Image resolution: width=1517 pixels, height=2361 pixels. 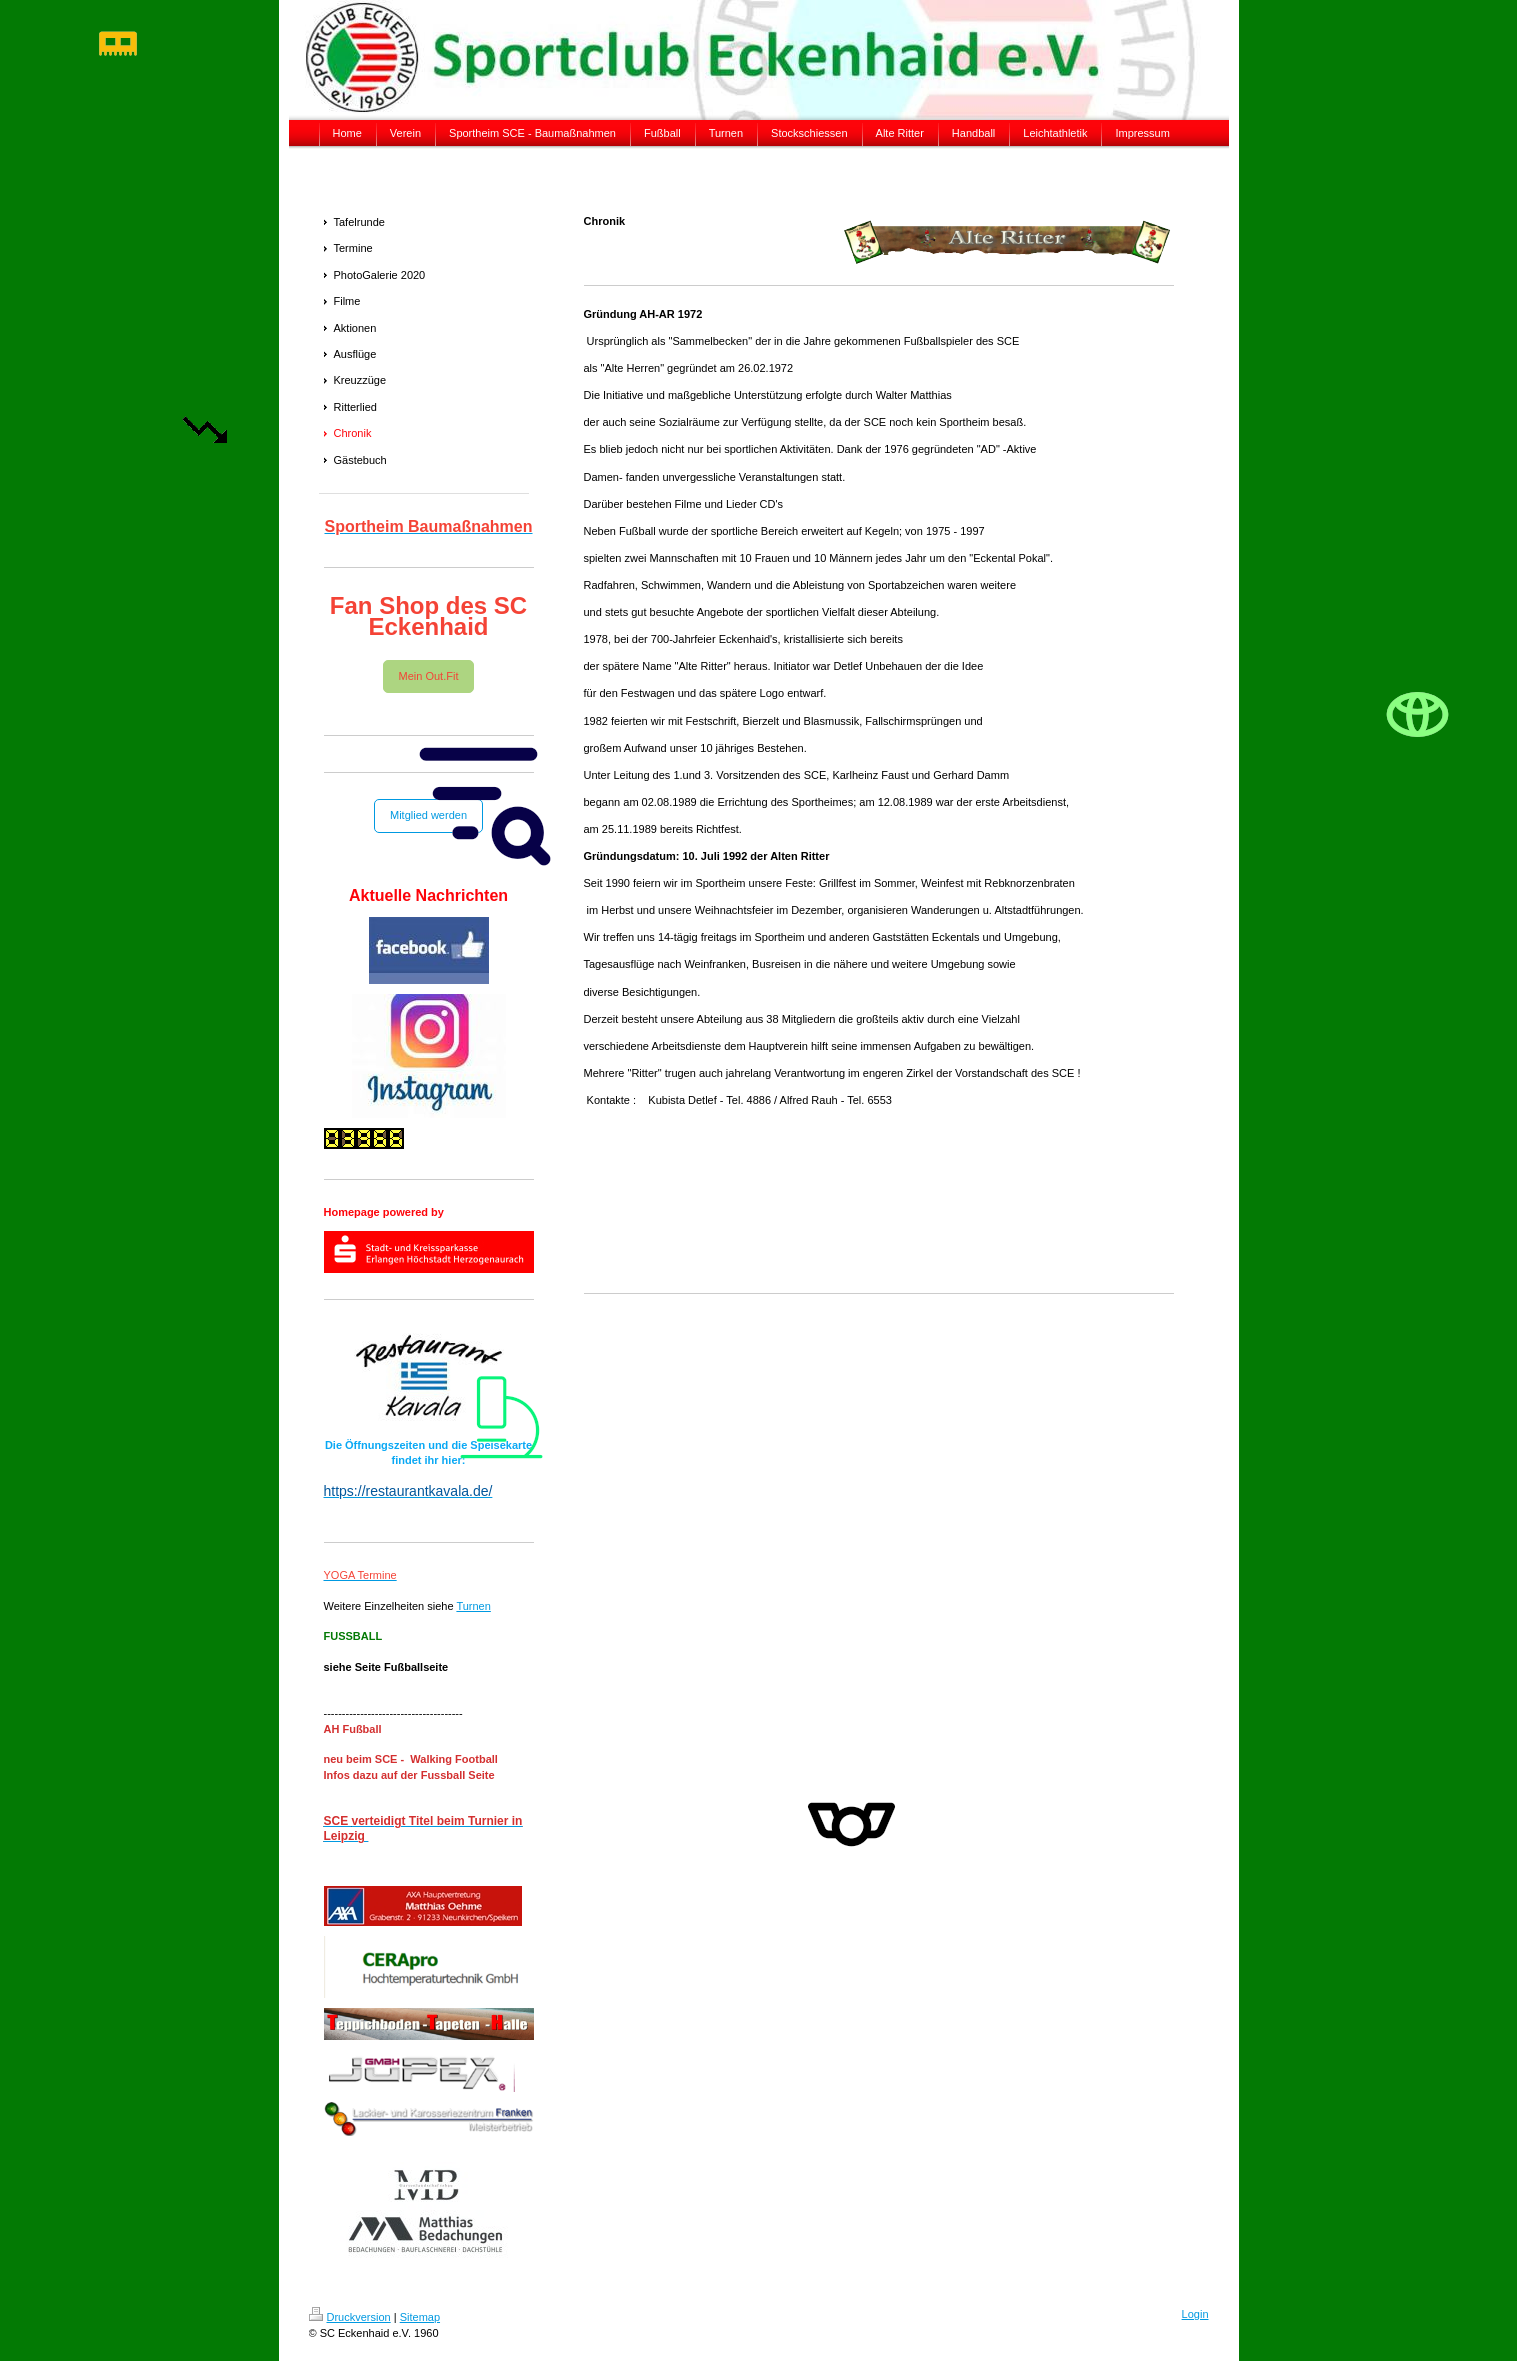 I want to click on view achievements or honors, so click(x=851, y=1822).